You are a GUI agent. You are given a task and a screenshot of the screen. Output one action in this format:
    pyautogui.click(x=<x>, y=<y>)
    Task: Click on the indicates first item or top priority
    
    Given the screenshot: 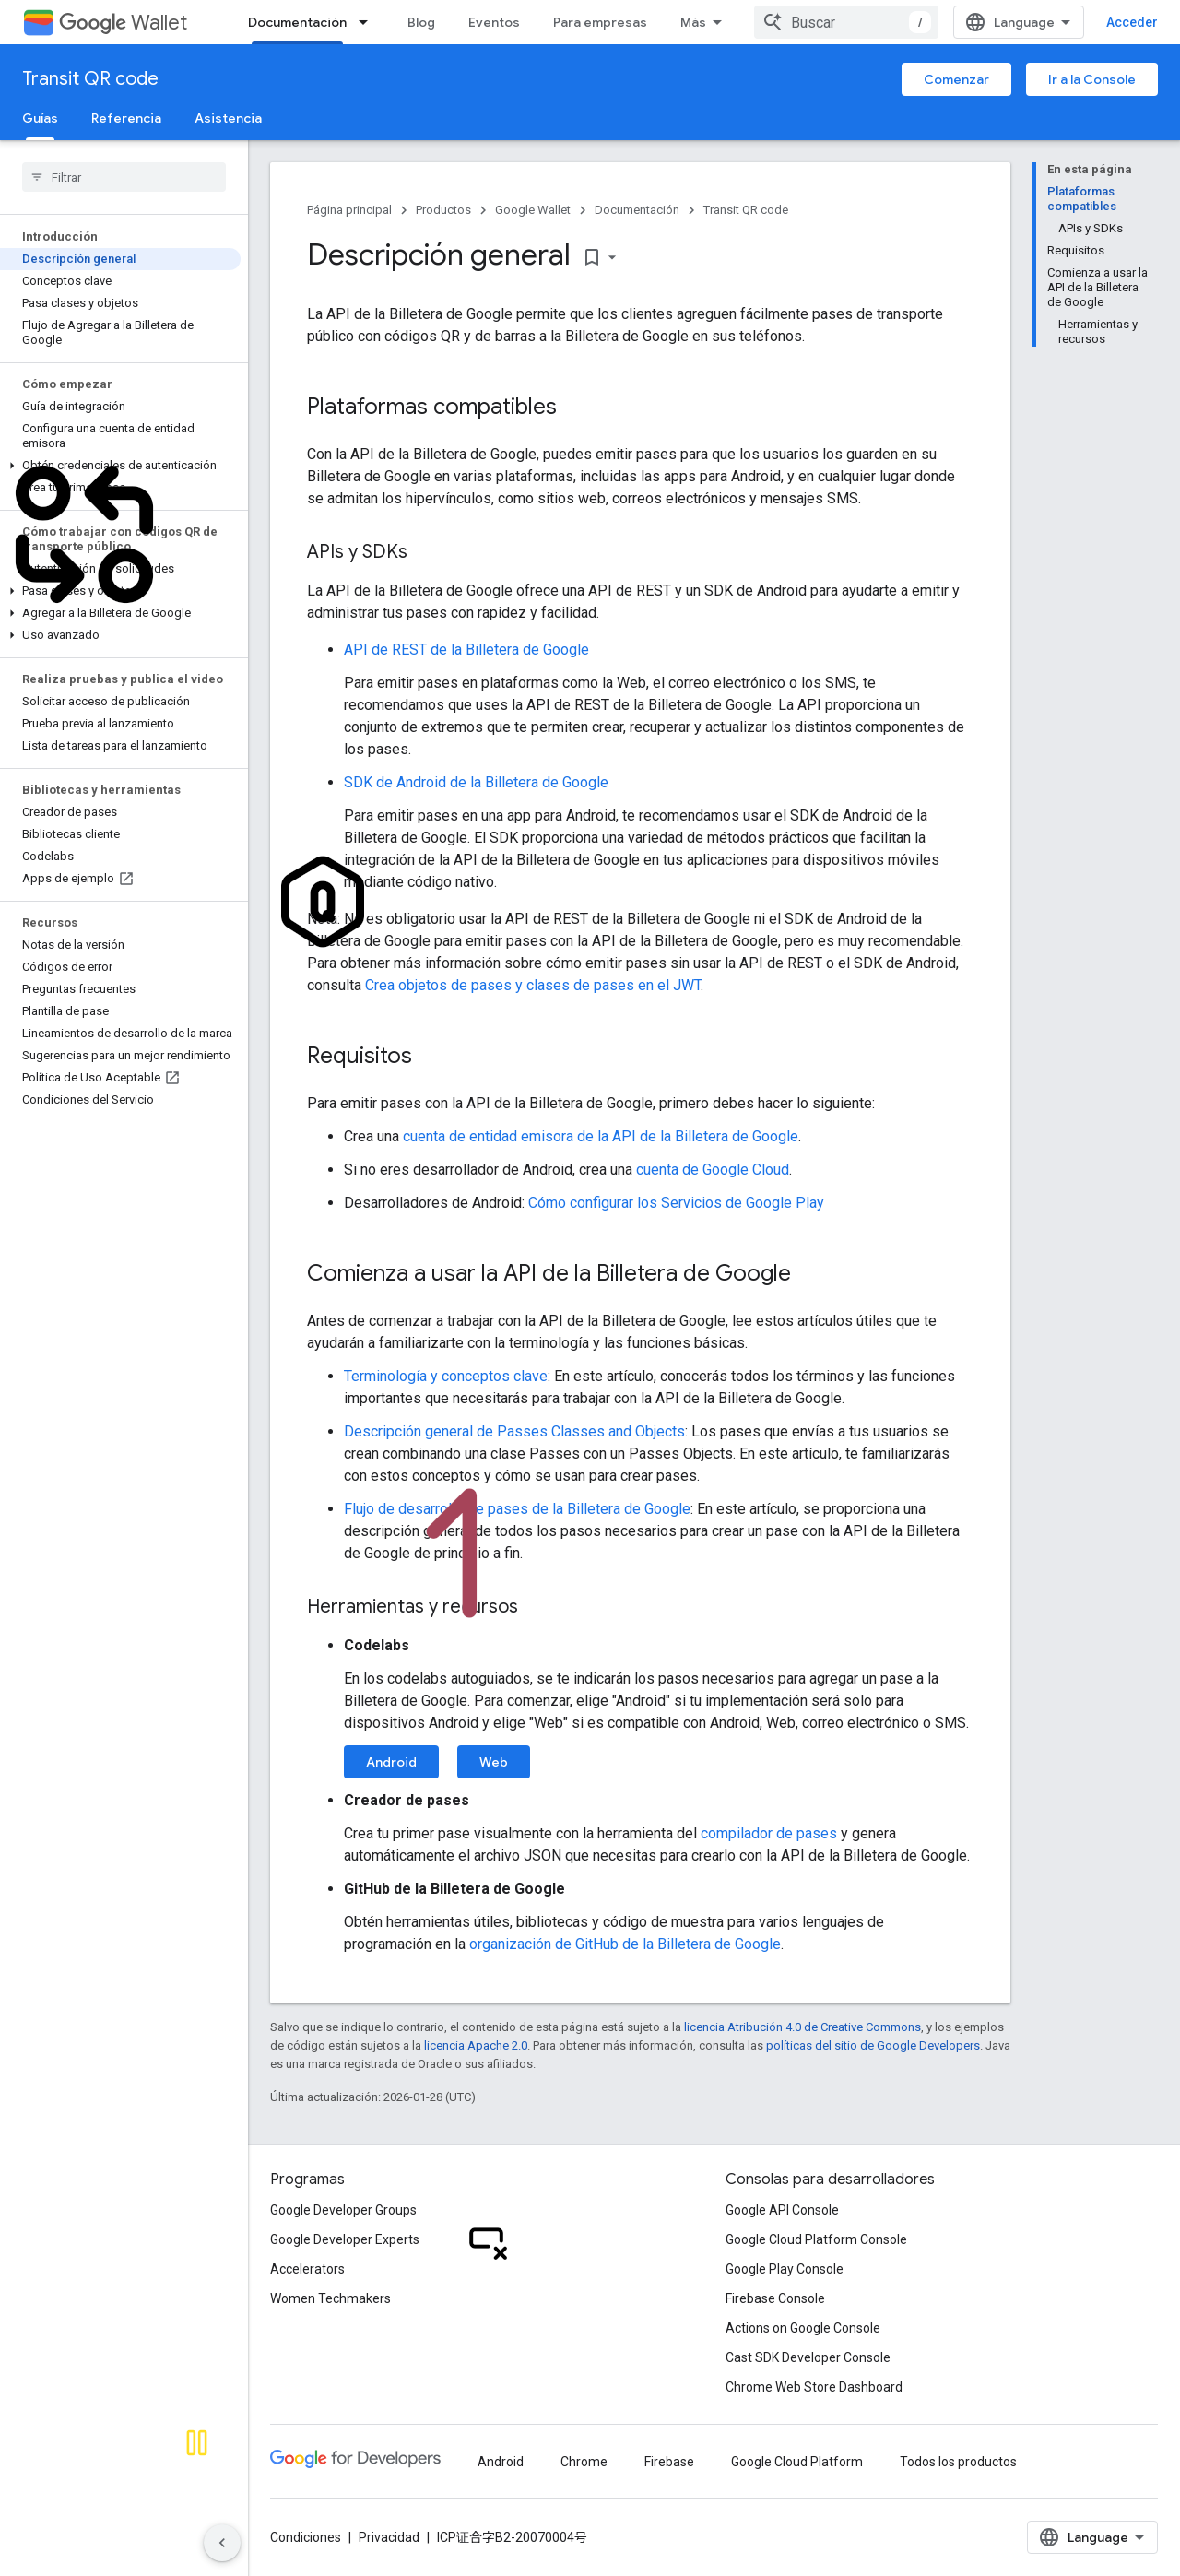 What is the action you would take?
    pyautogui.click(x=462, y=1553)
    